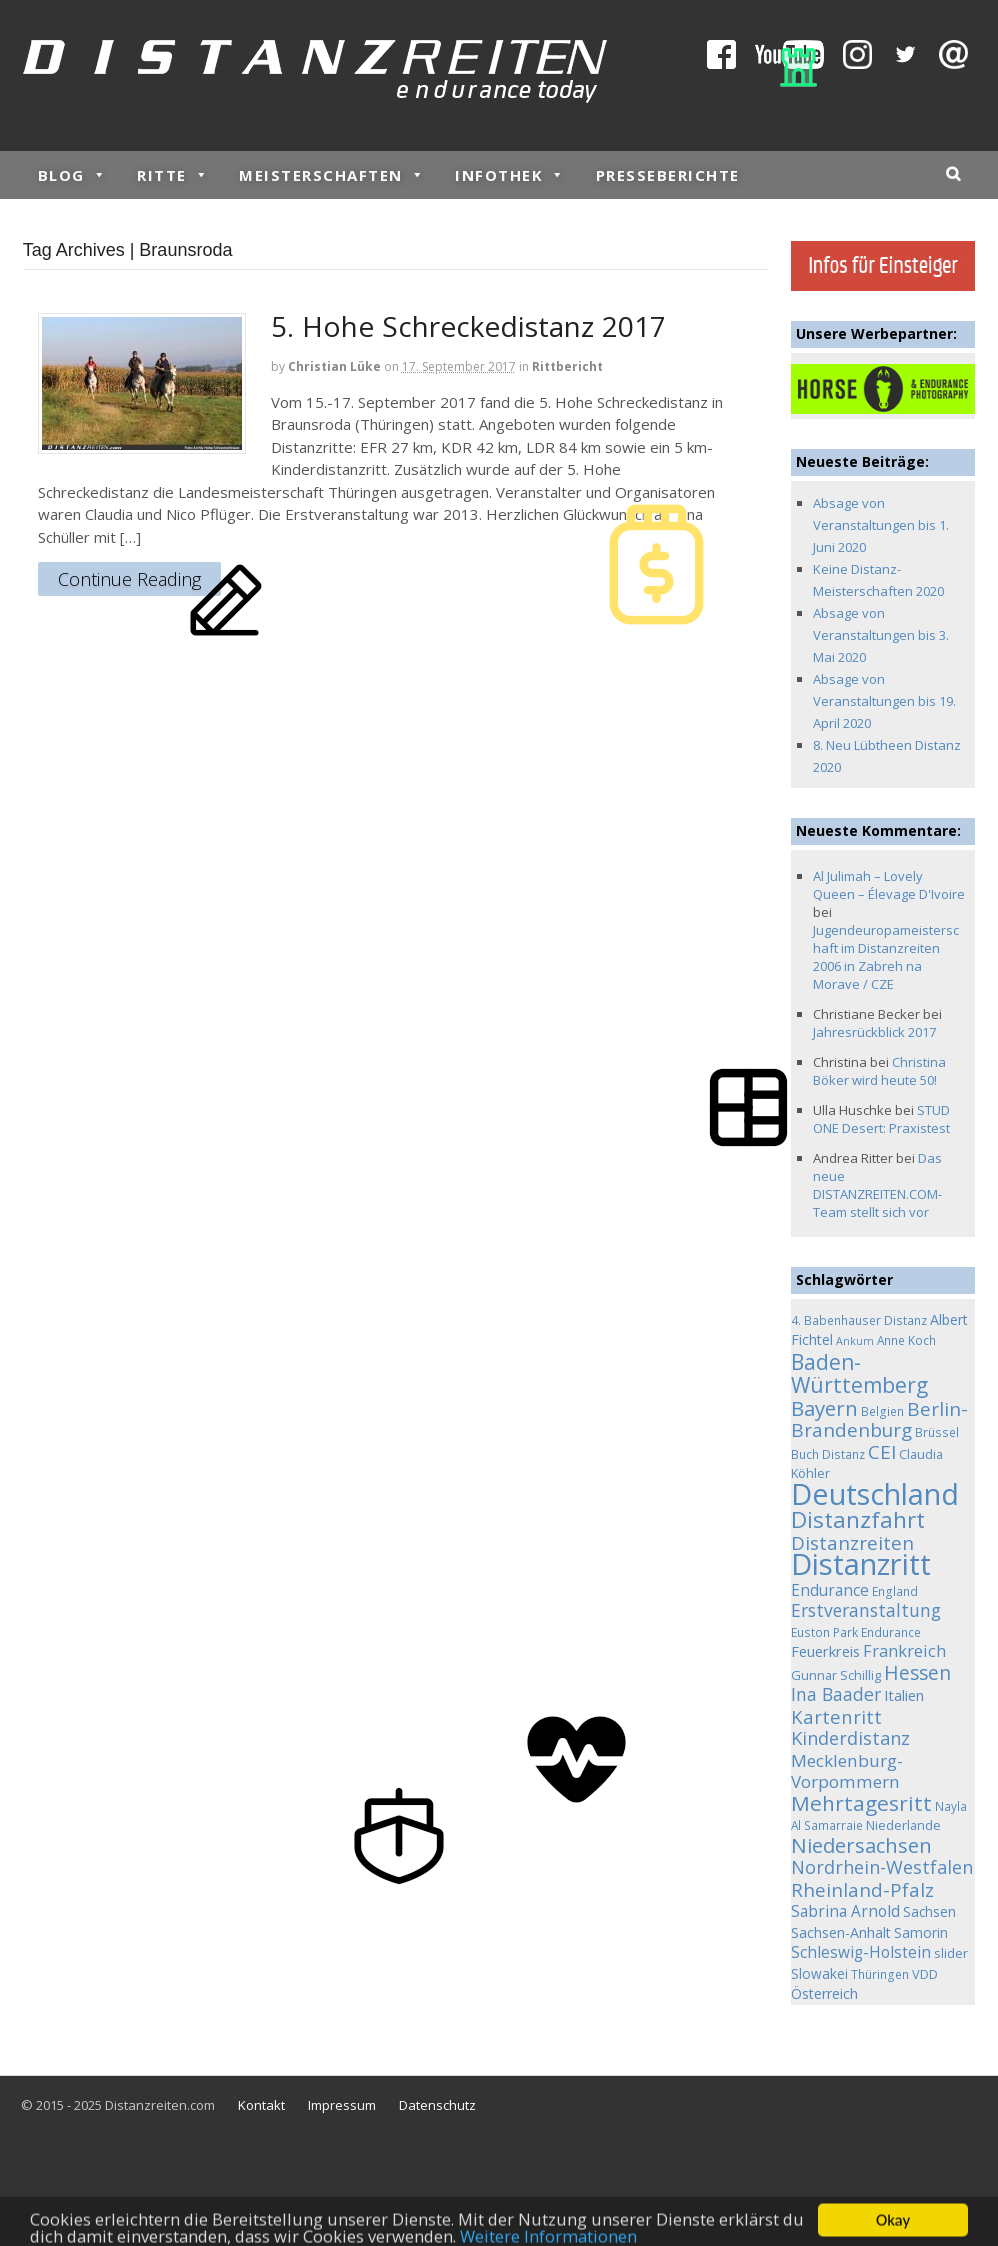 The image size is (998, 2246). I want to click on edit text or content, so click(224, 601).